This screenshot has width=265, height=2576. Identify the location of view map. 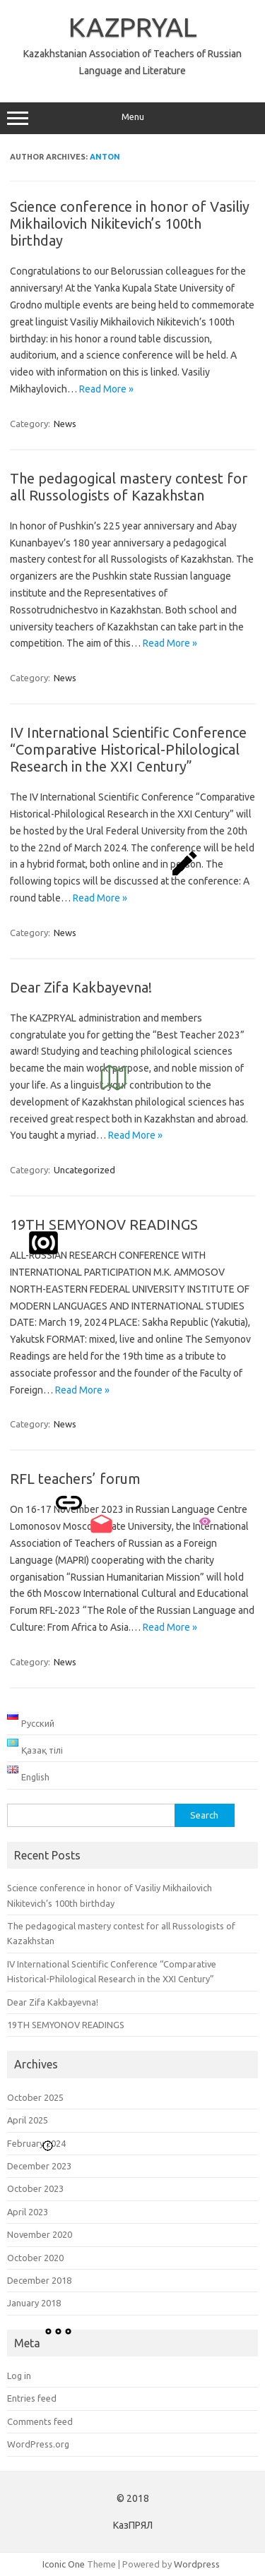
(113, 1077).